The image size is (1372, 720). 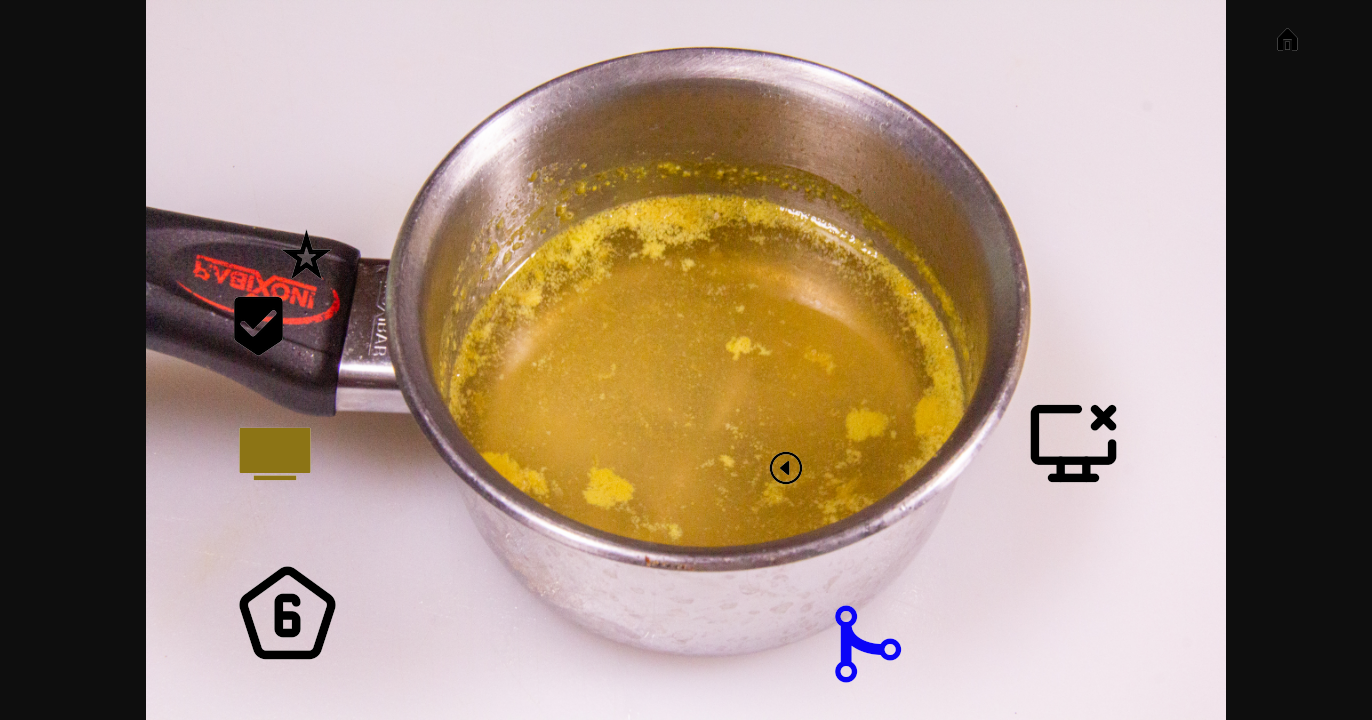 What do you see at coordinates (1287, 39) in the screenshot?
I see `navigate to home screen` at bounding box center [1287, 39].